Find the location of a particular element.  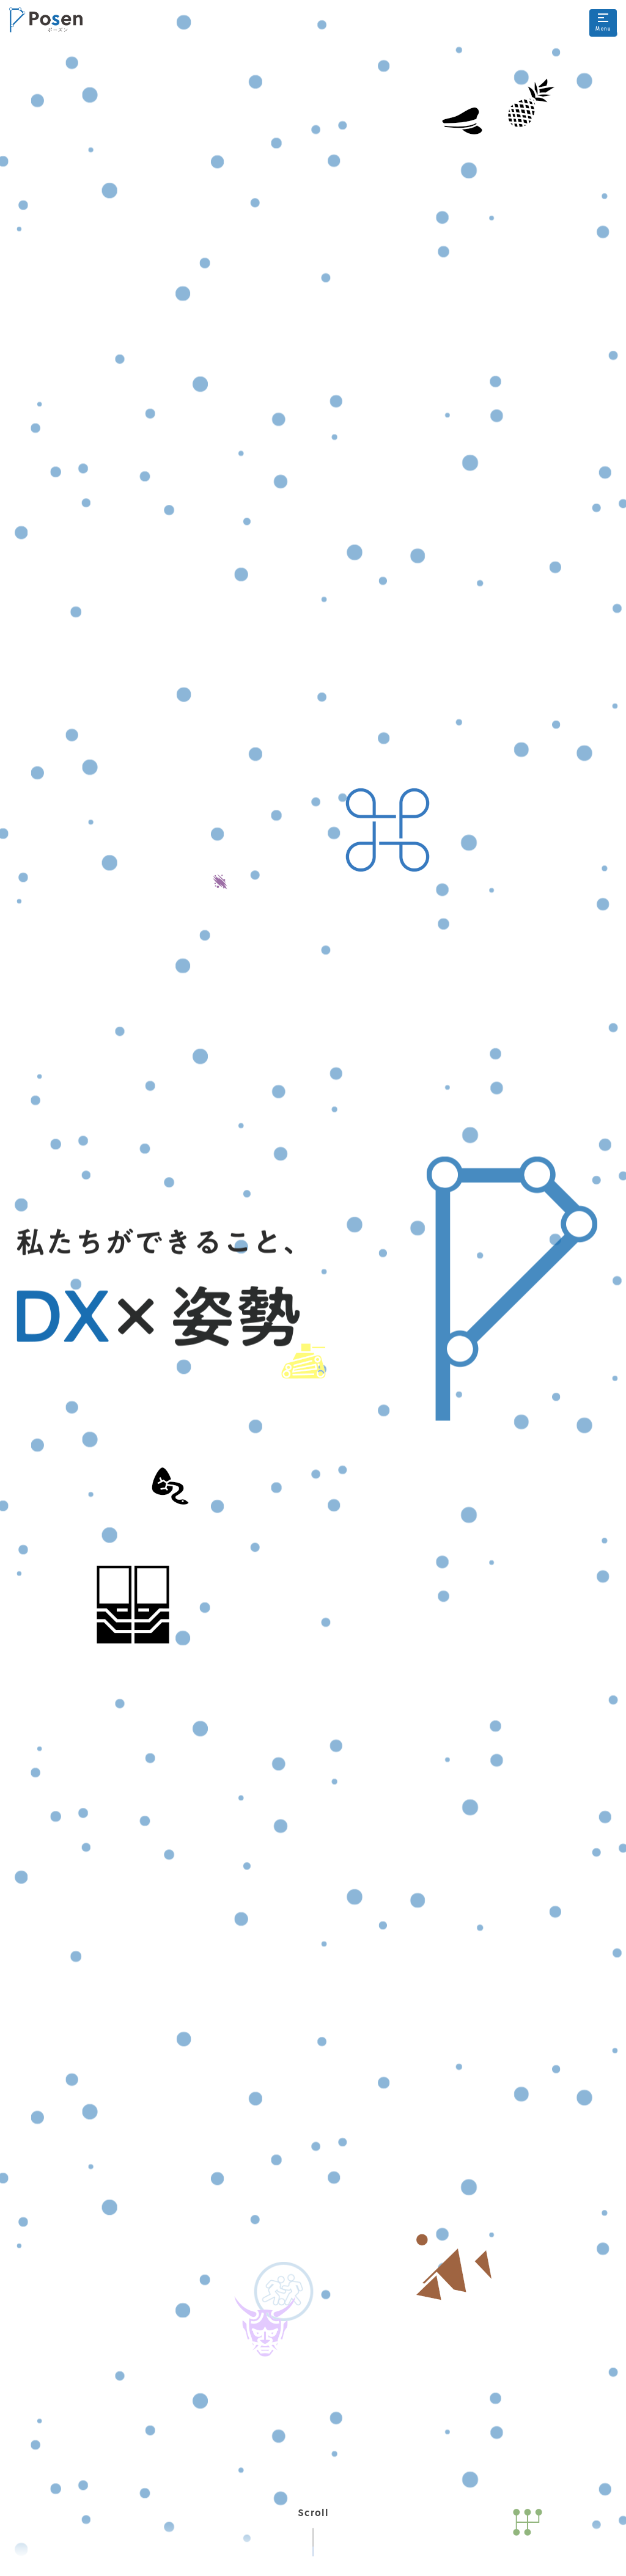

access public transit or bus schedule is located at coordinates (133, 1604).